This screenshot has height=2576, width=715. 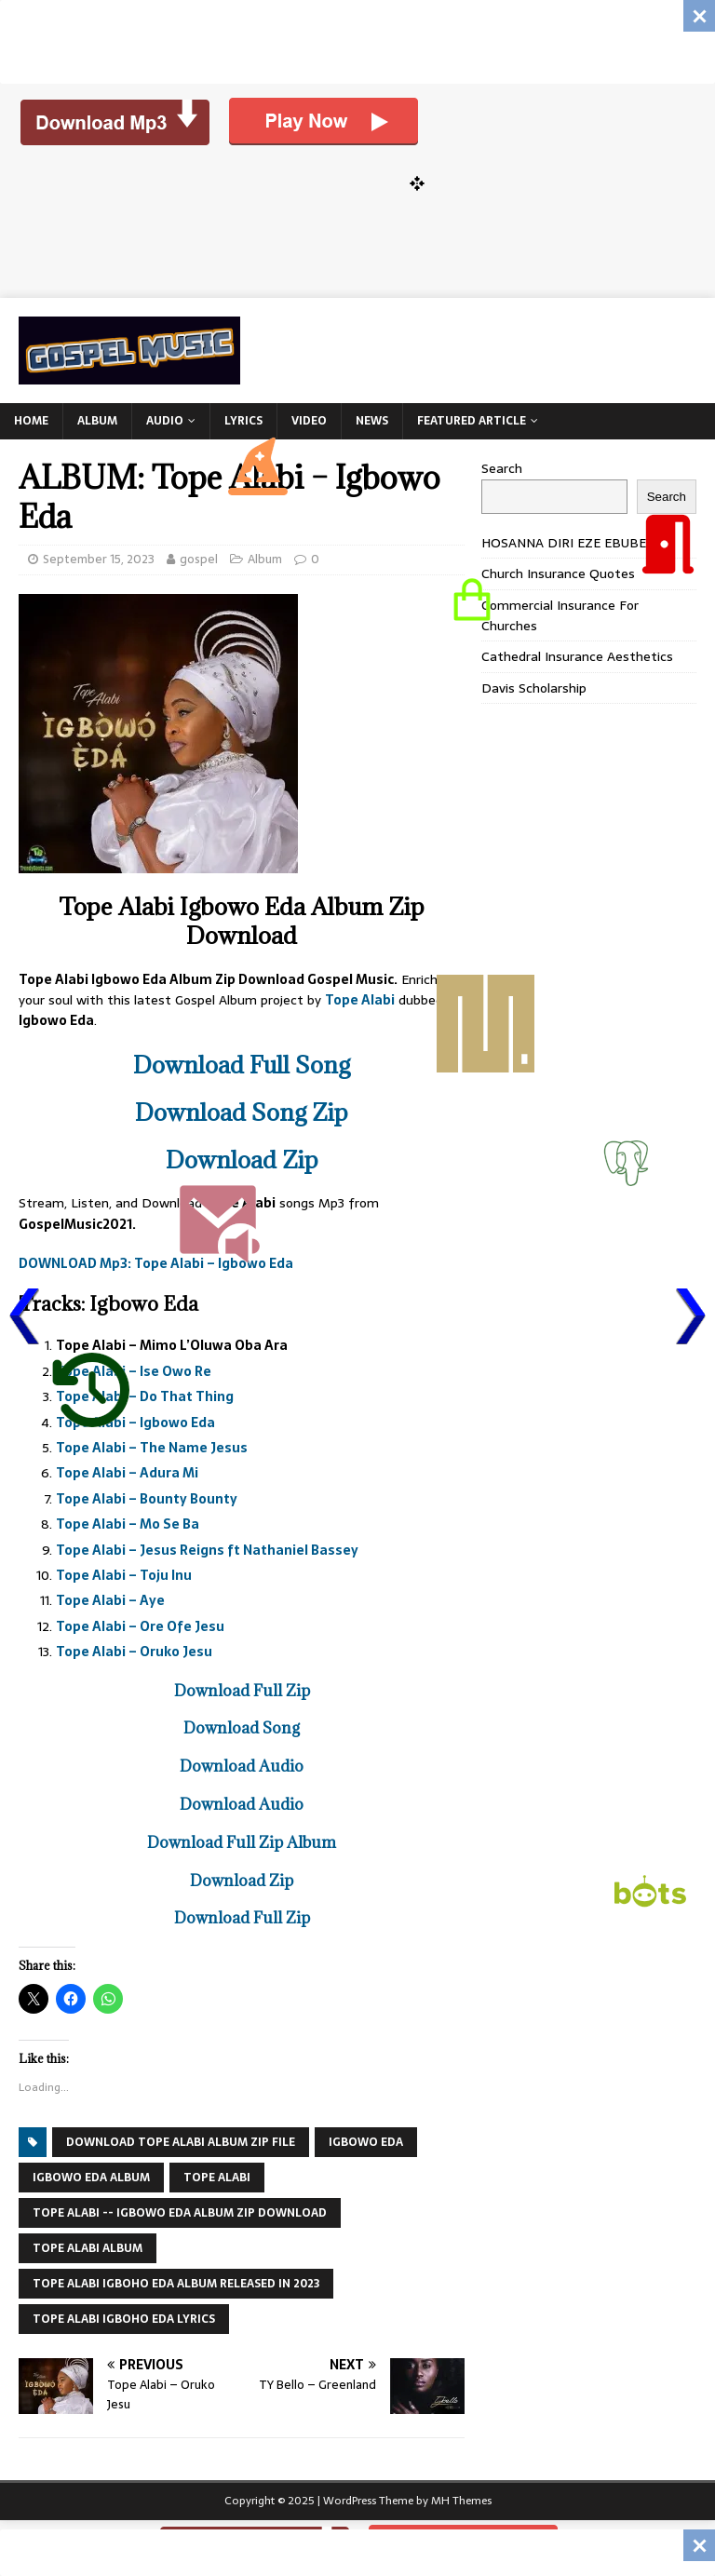 What do you see at coordinates (472, 600) in the screenshot?
I see `view your shopping cart` at bounding box center [472, 600].